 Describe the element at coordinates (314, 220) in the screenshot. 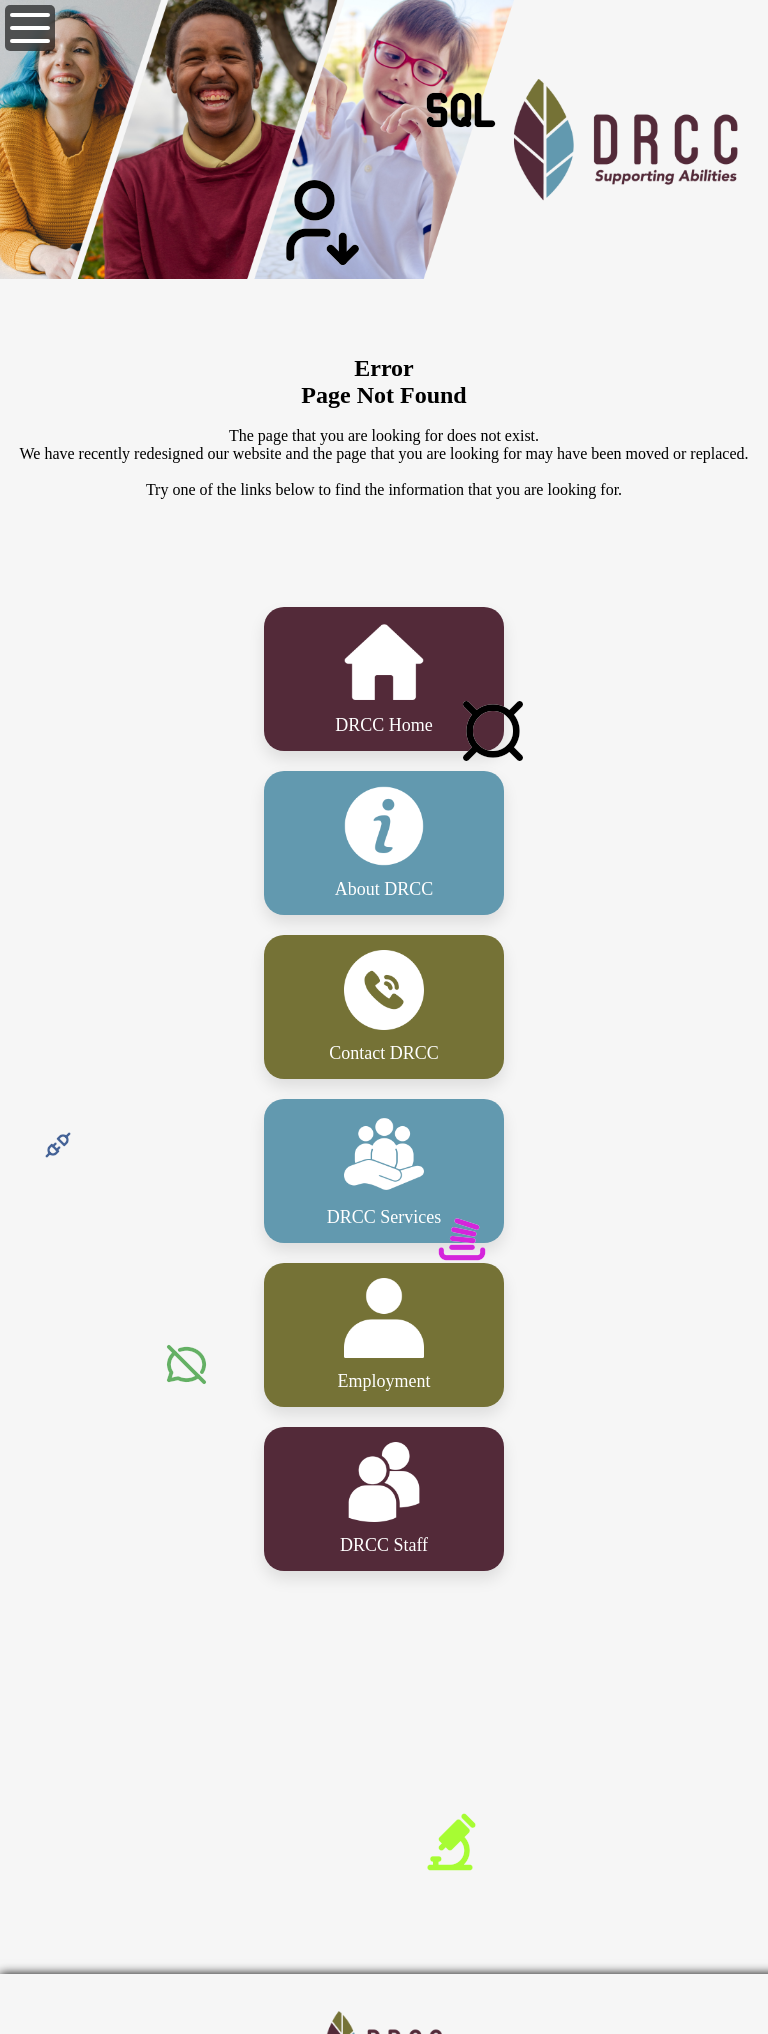

I see `demote a user's role or permissions` at that location.